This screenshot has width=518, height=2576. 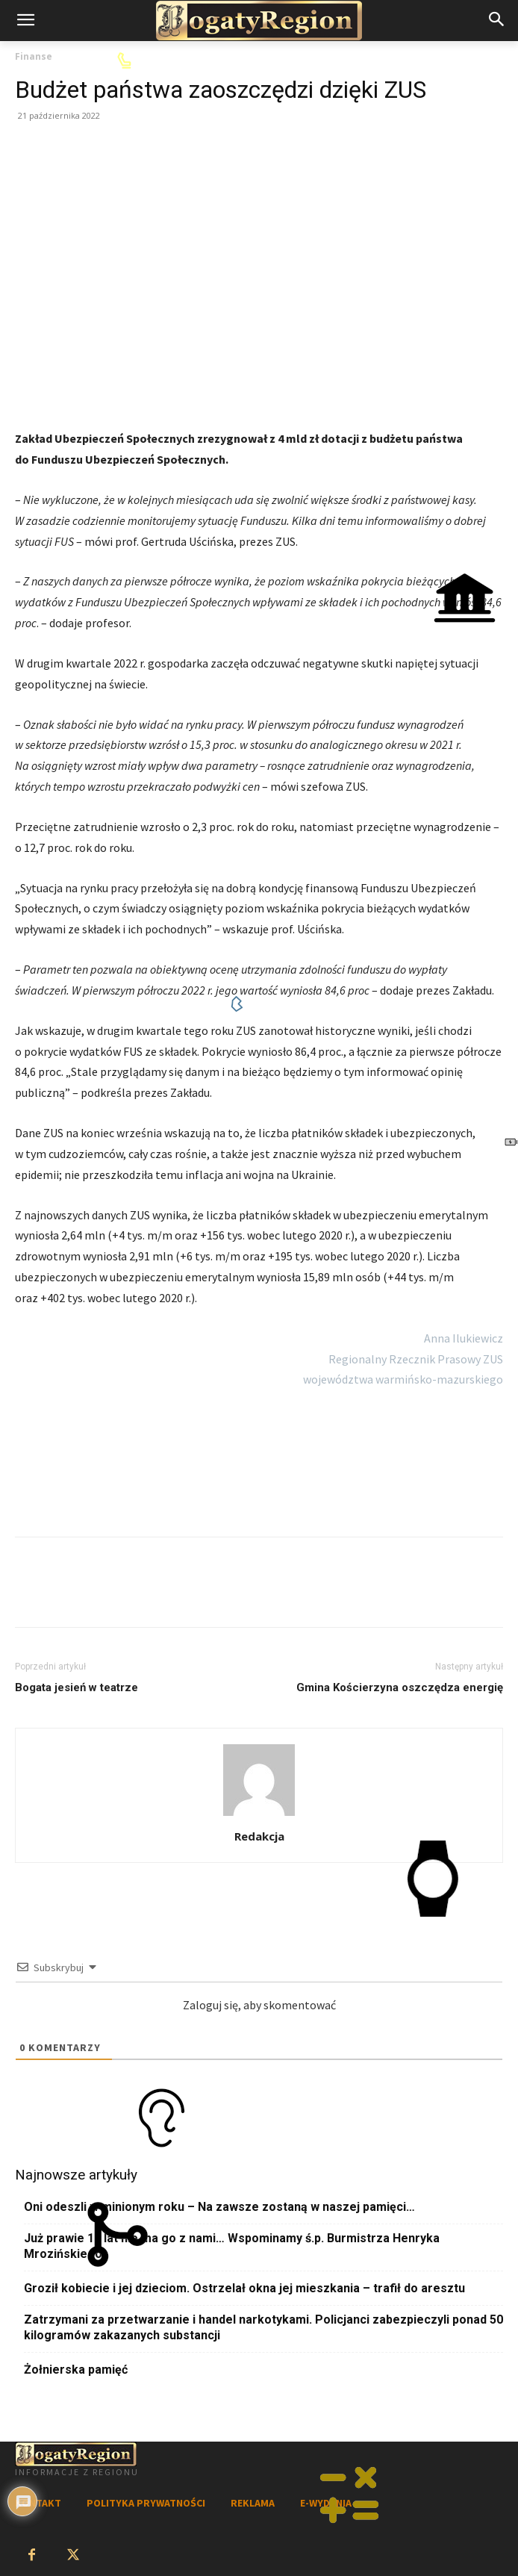 What do you see at coordinates (161, 2118) in the screenshot?
I see `access audio or hearing settings` at bounding box center [161, 2118].